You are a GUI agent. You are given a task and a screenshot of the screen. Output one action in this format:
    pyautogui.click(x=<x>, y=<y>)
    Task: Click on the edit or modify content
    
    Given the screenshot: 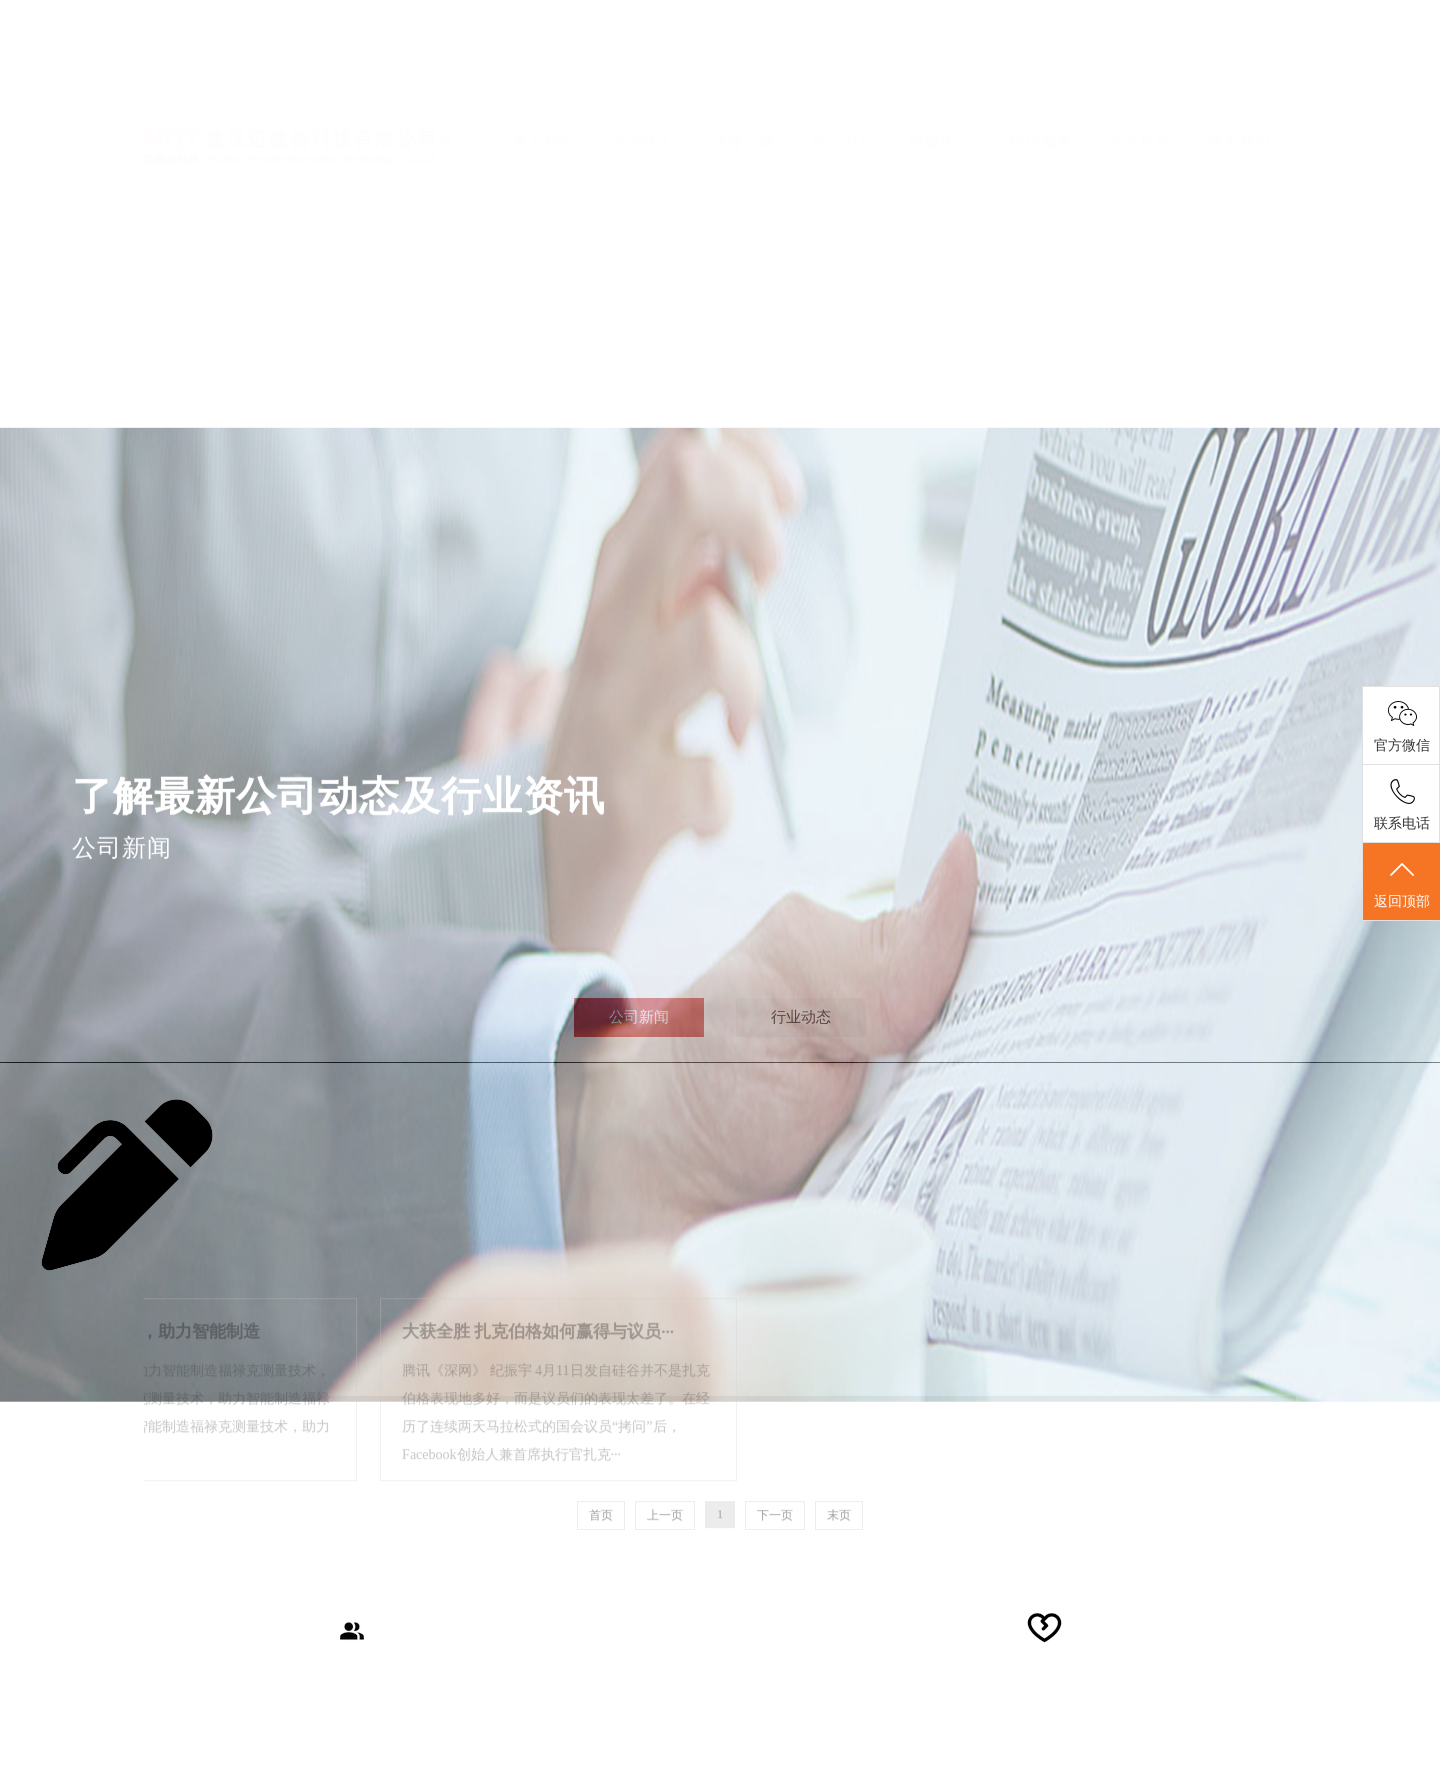 What is the action you would take?
    pyautogui.click(x=127, y=1185)
    